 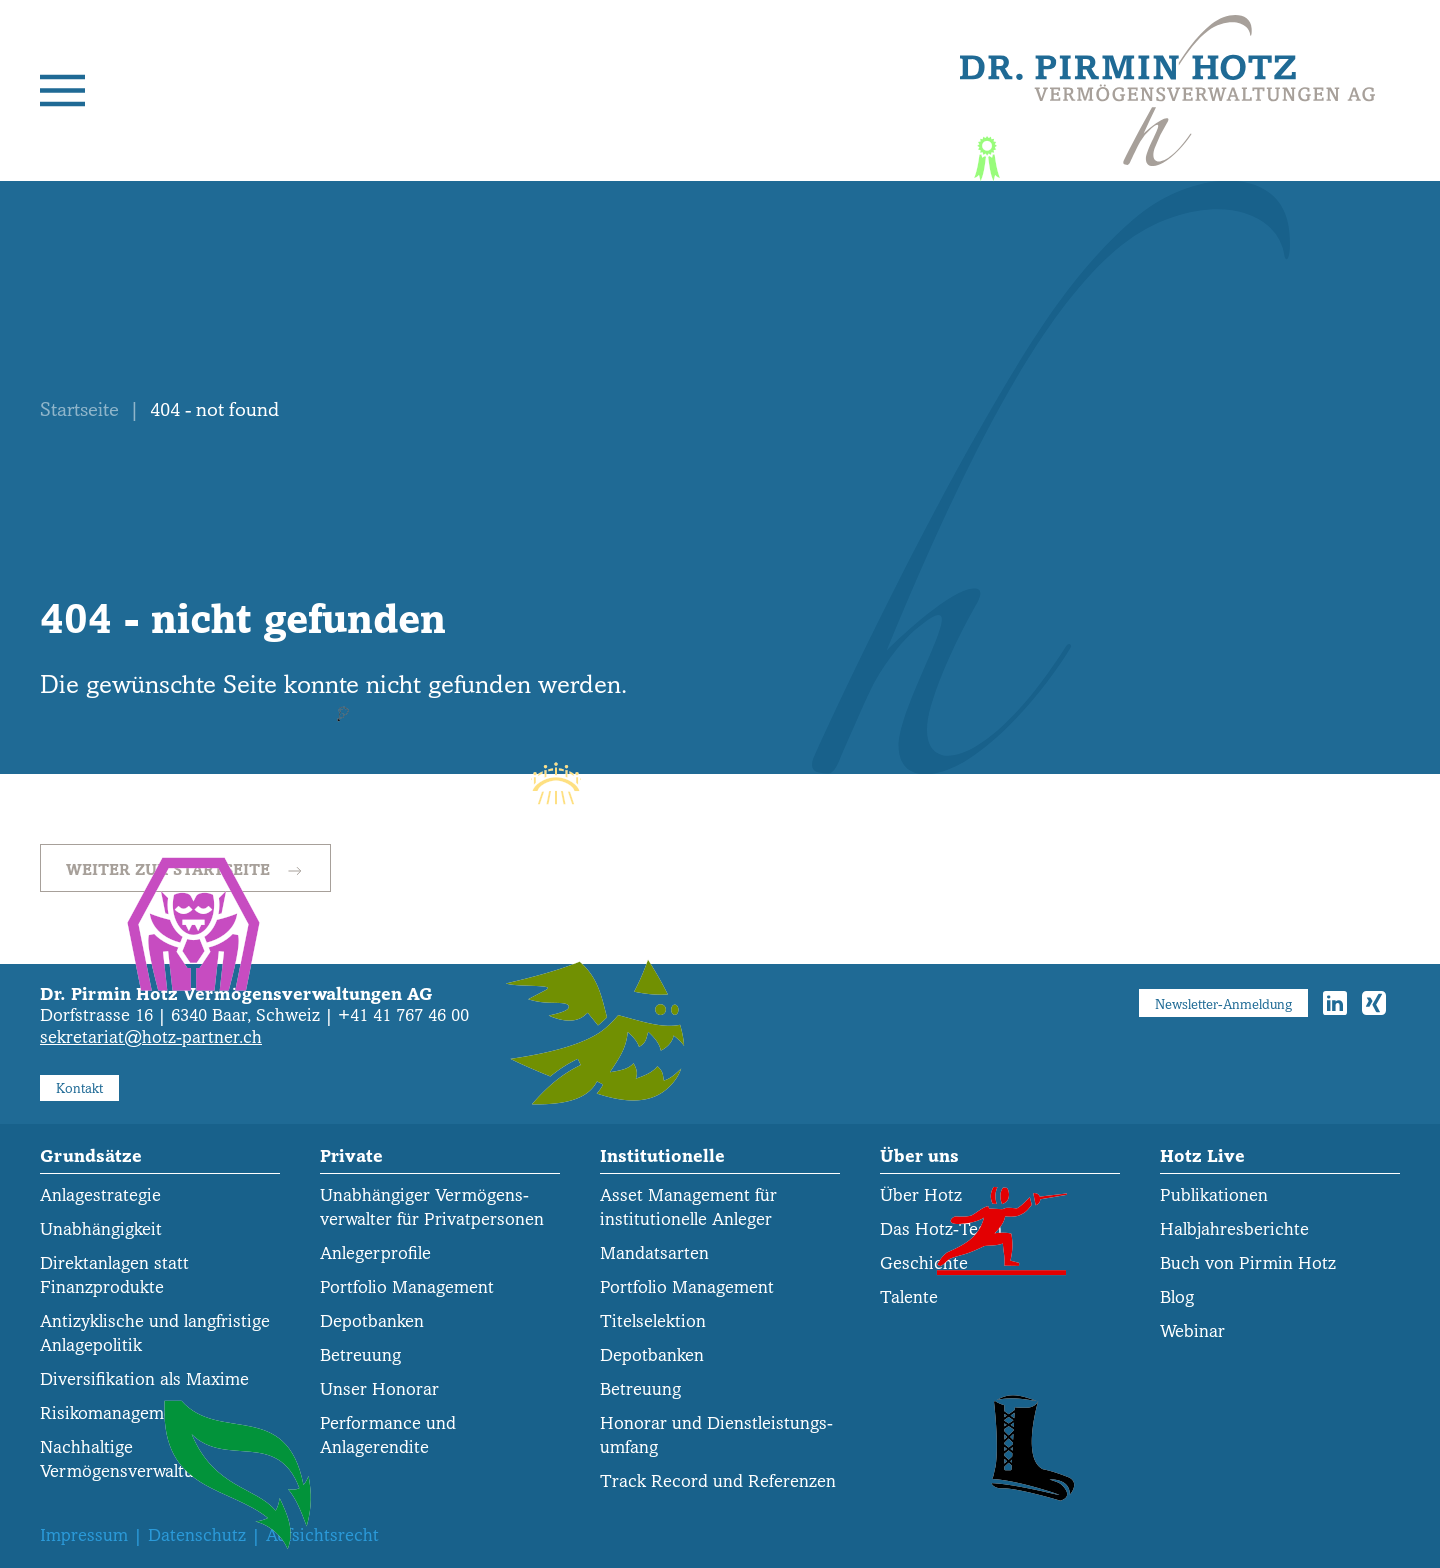 What do you see at coordinates (1002, 1231) in the screenshot?
I see `access fencing sports content or activities` at bounding box center [1002, 1231].